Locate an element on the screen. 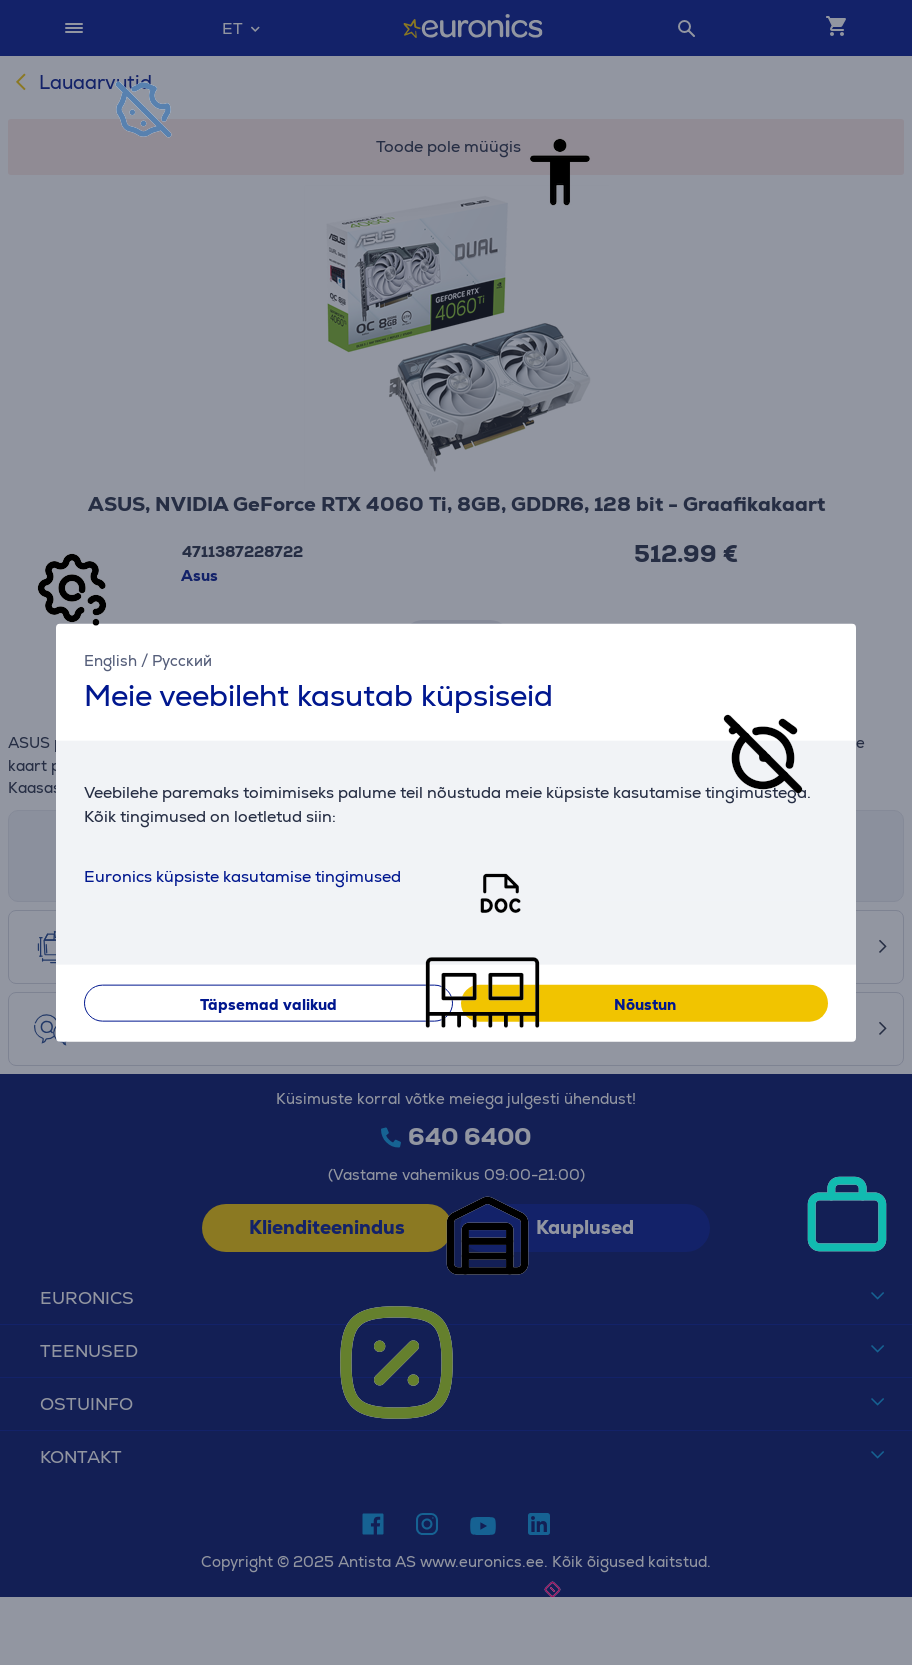  access warehouse or storage inventory is located at coordinates (487, 1237).